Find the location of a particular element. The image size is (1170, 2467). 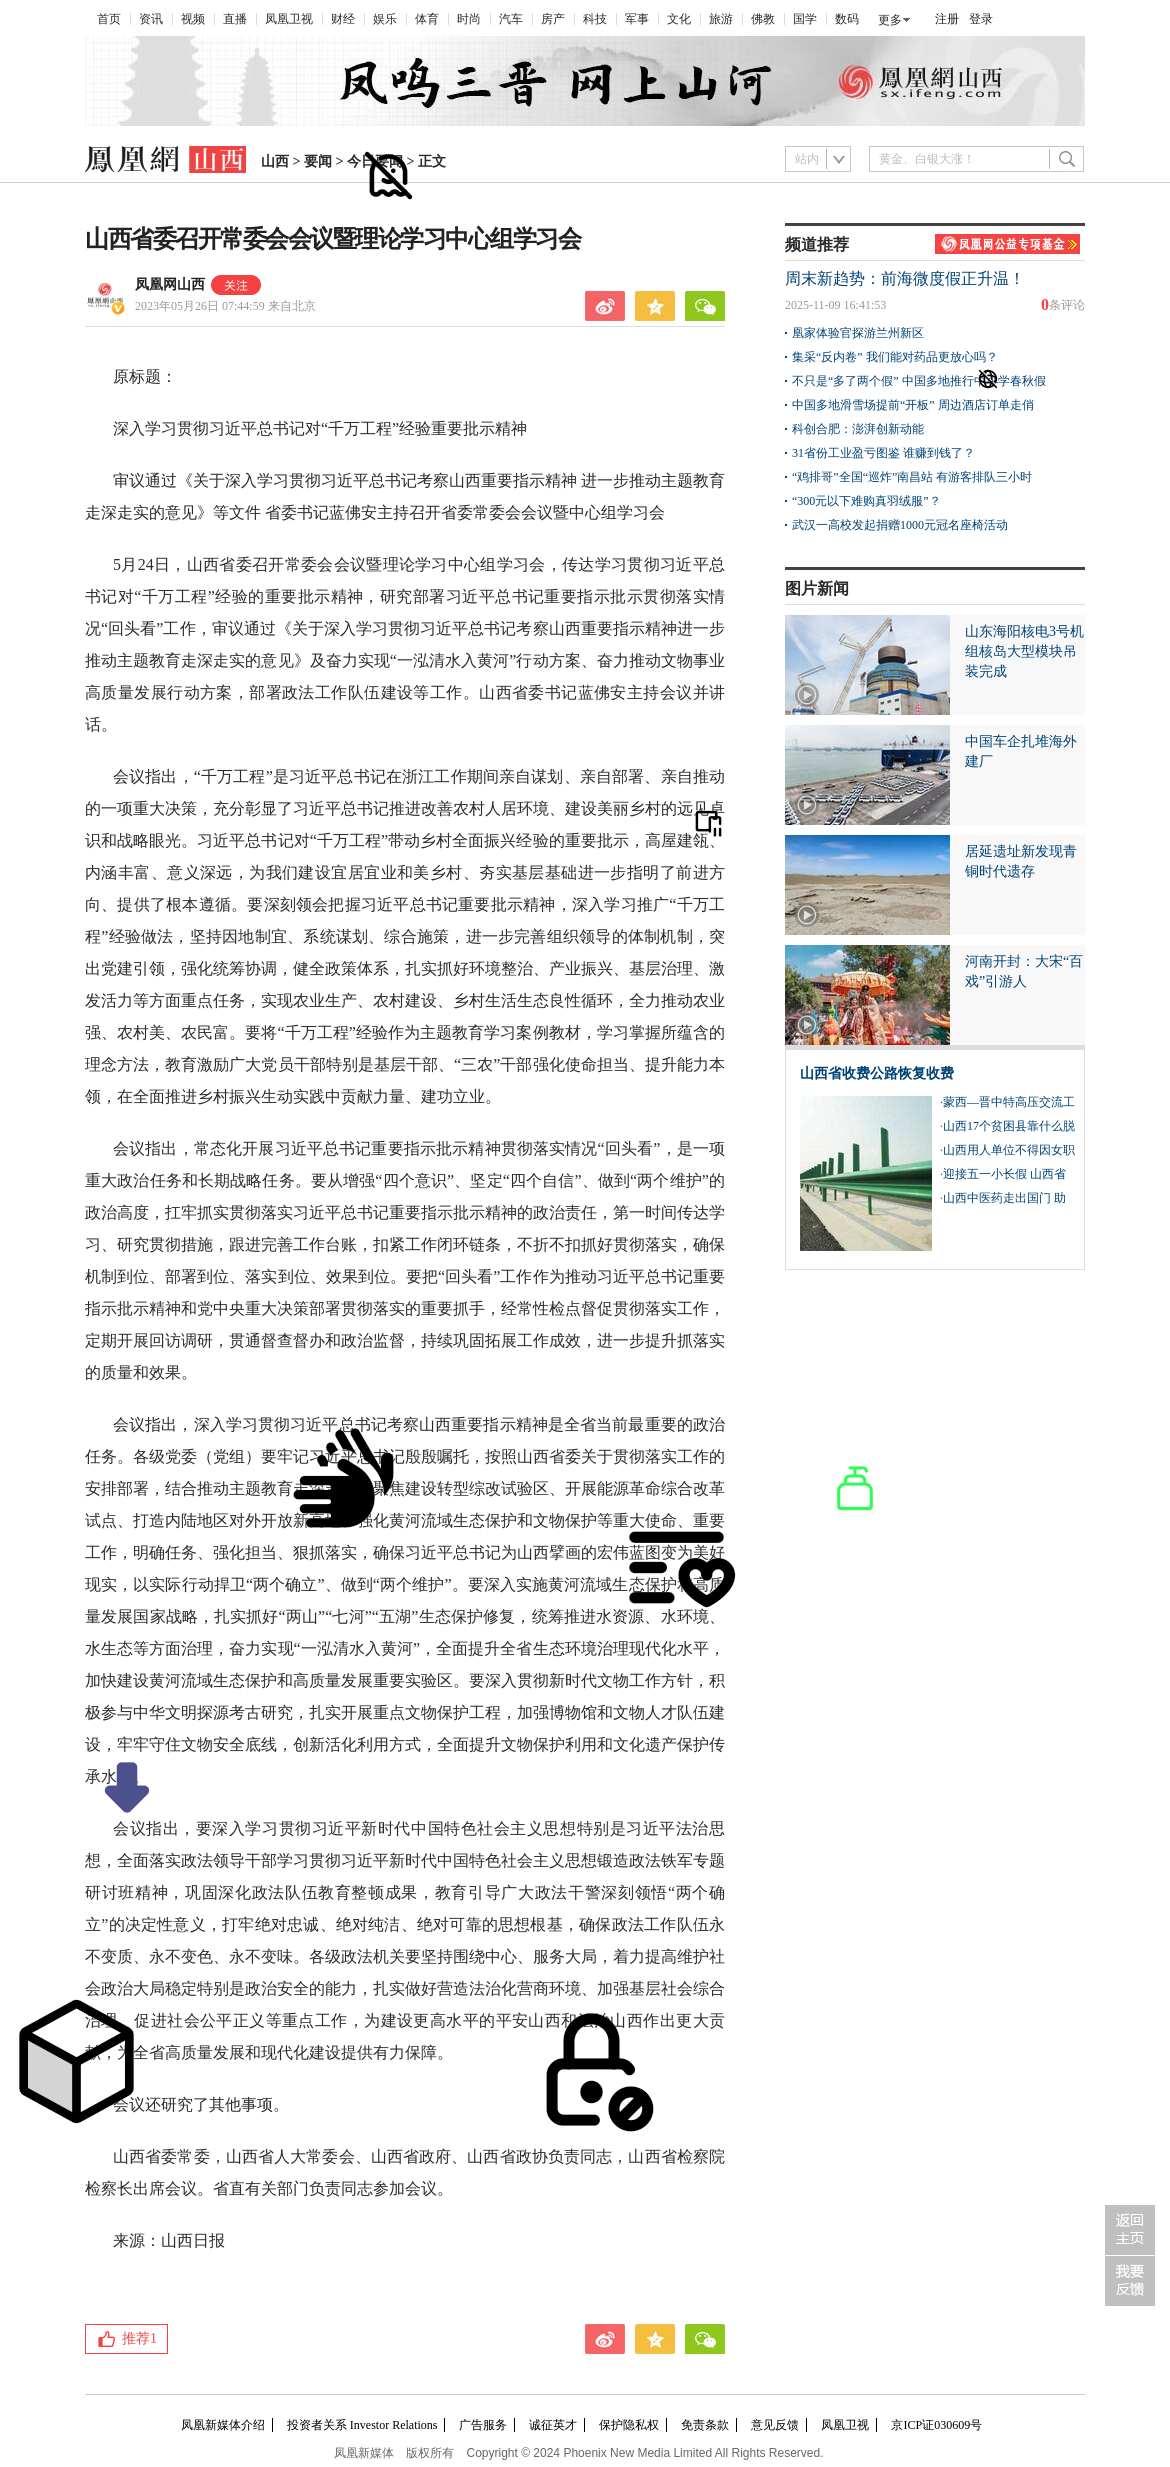

access hand washing or hygiene instructions is located at coordinates (855, 1489).